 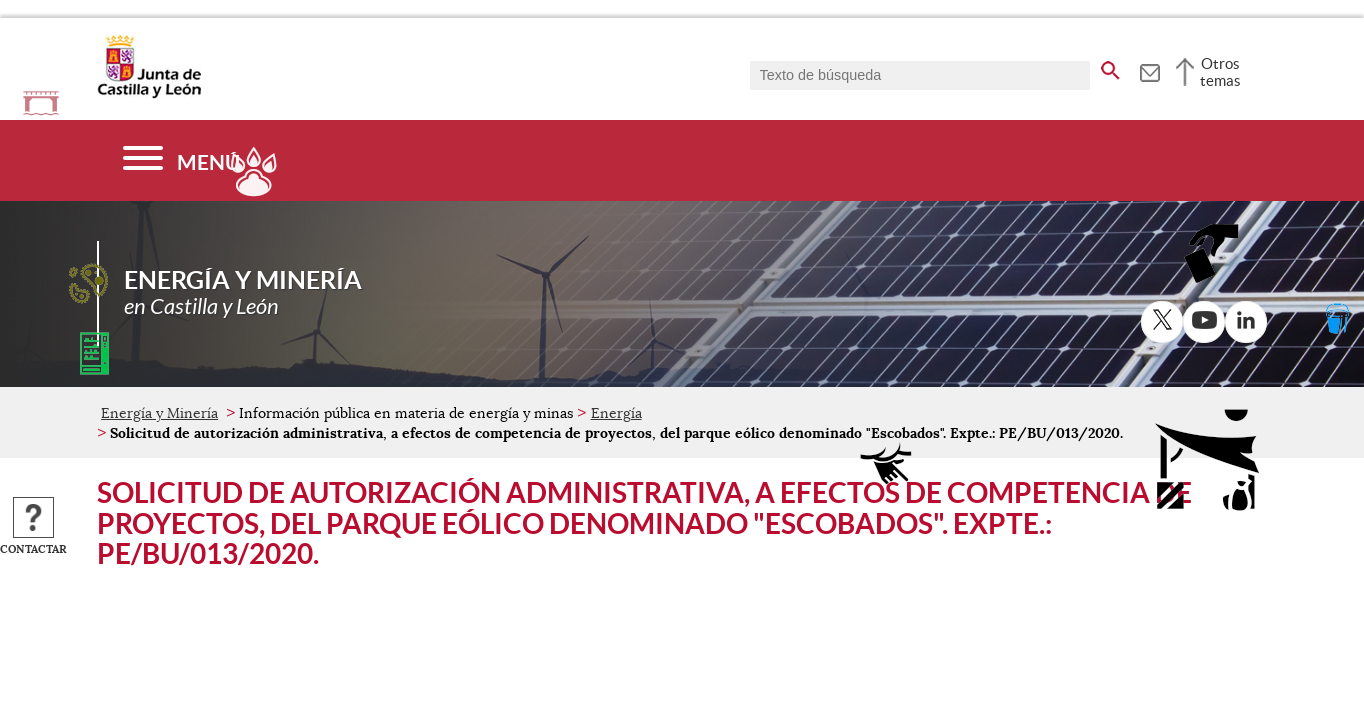 I want to click on view microorganisms or bacteria in a science game, so click(x=88, y=283).